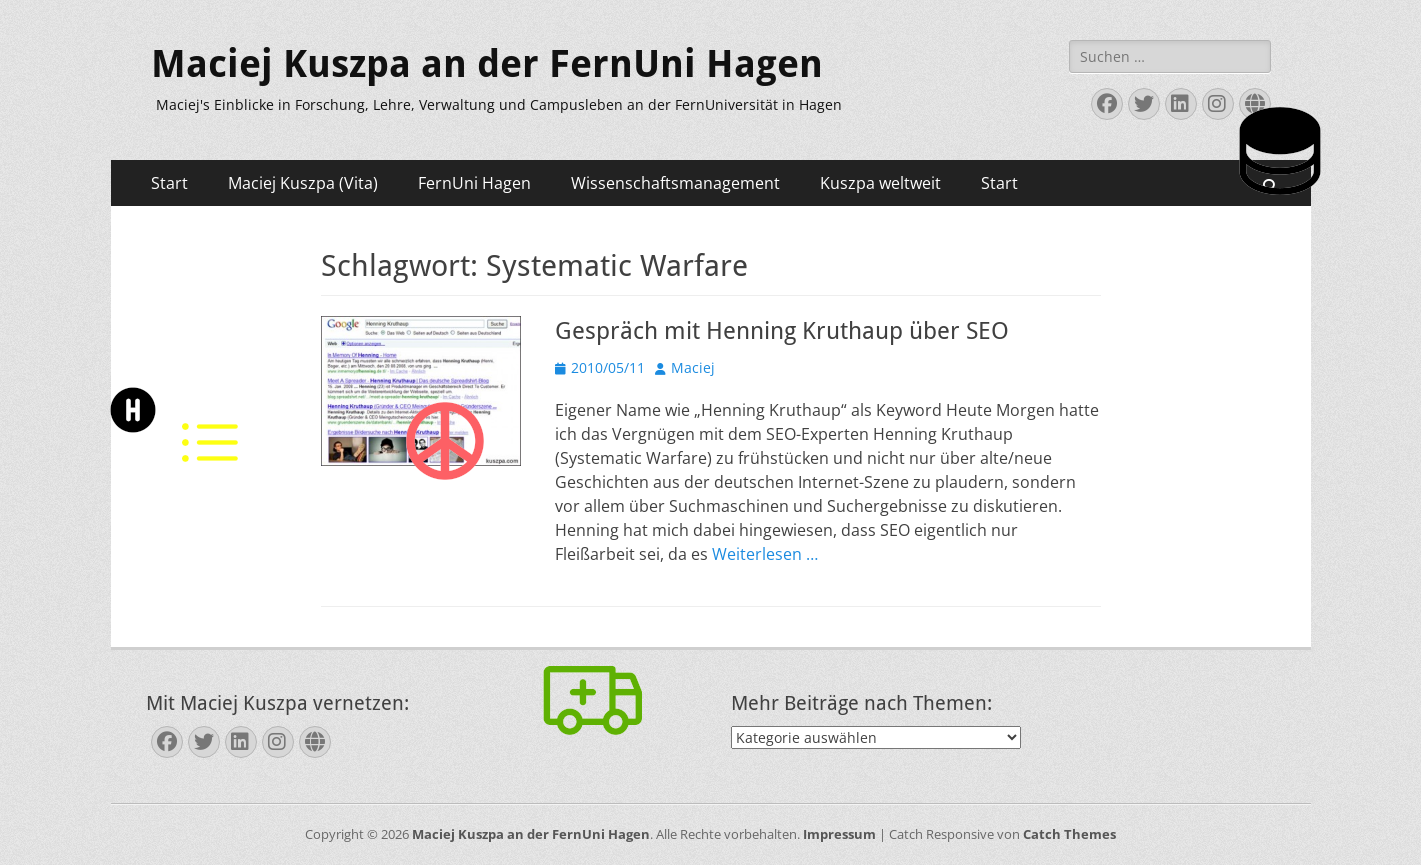  Describe the element at coordinates (133, 410) in the screenshot. I see `find nearby hospitals or medical facilities` at that location.